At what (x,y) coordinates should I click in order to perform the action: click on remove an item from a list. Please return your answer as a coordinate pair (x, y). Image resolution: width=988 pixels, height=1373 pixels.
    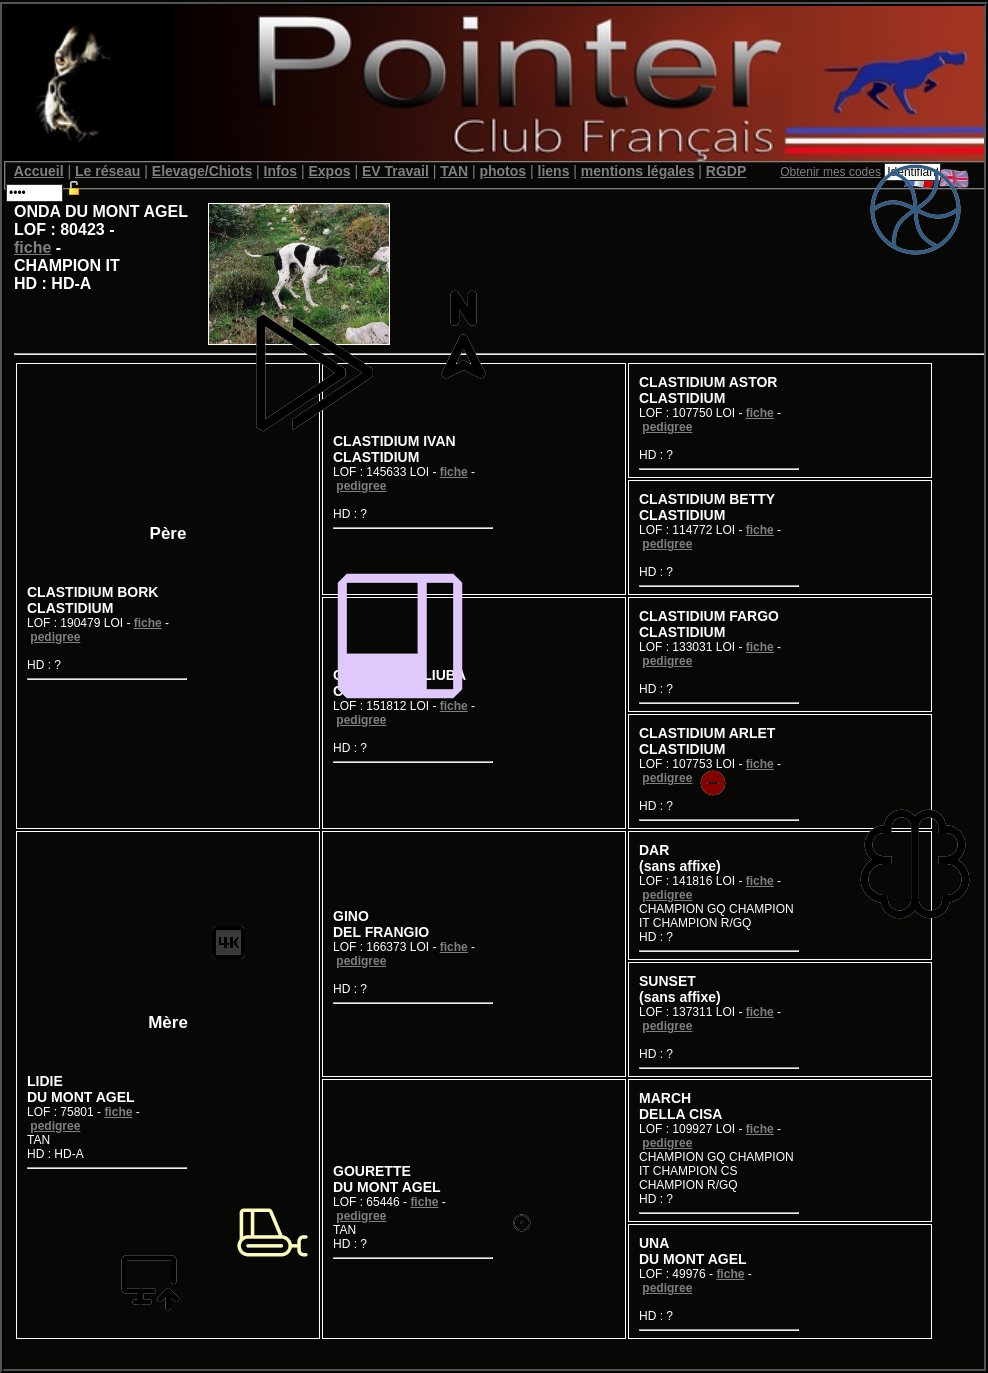
    Looking at the image, I should click on (713, 783).